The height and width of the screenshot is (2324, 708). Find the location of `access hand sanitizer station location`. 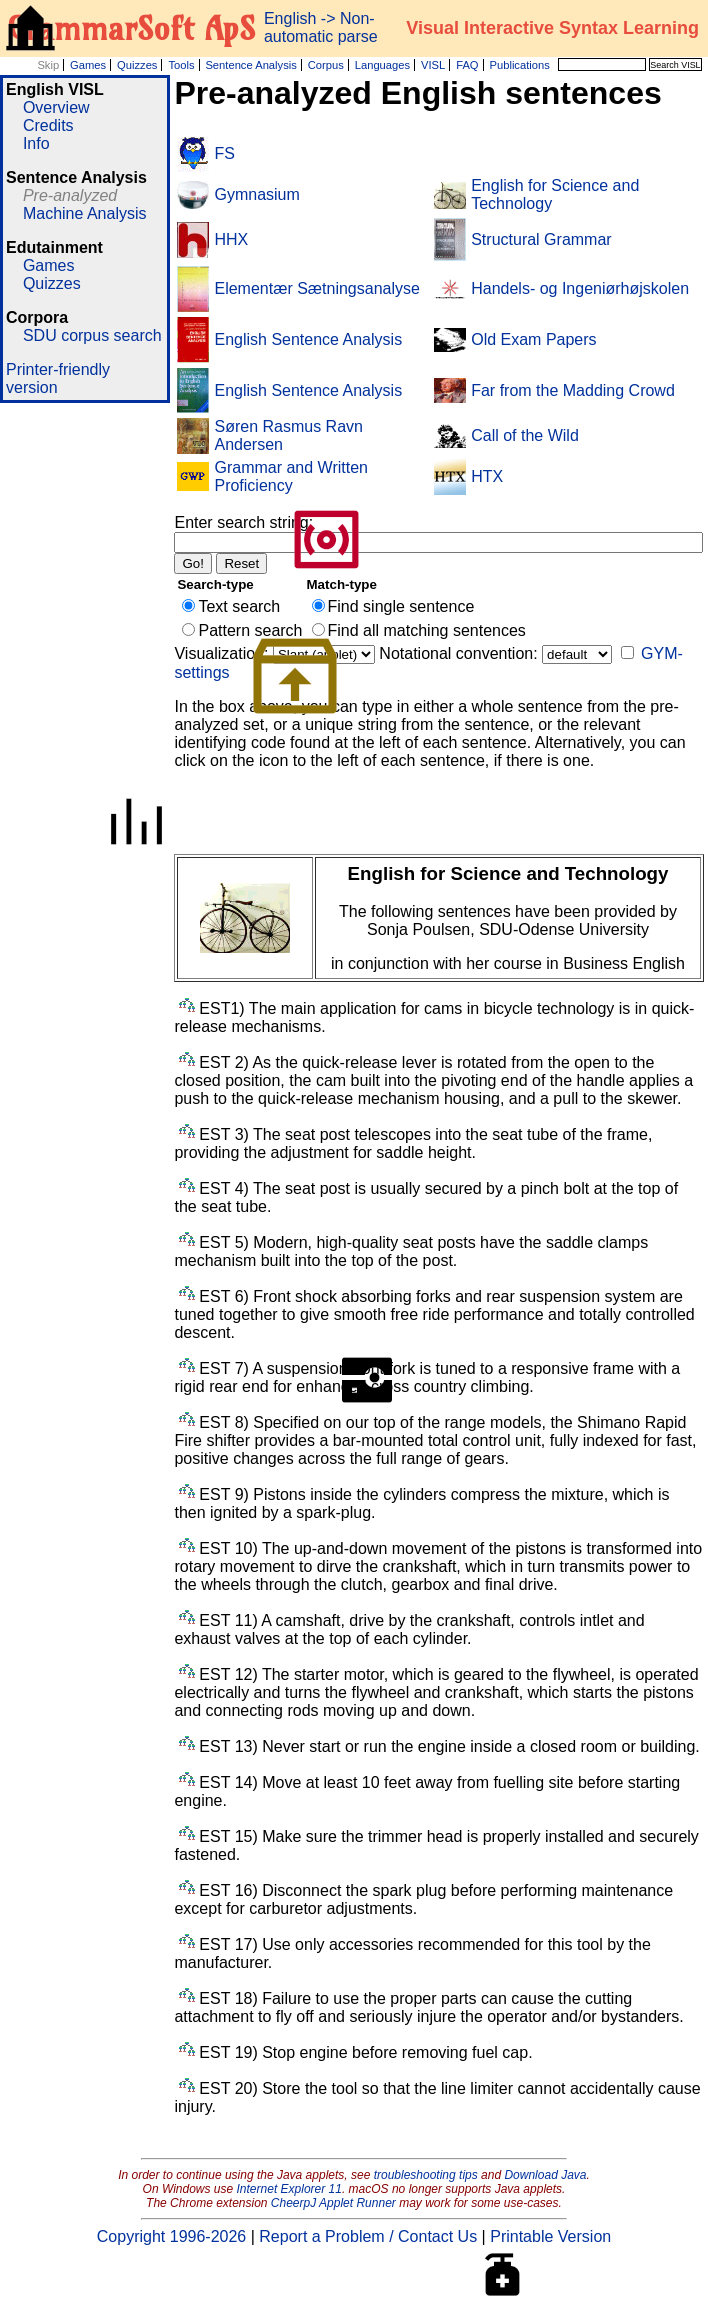

access hand sanitizer station location is located at coordinates (502, 2274).